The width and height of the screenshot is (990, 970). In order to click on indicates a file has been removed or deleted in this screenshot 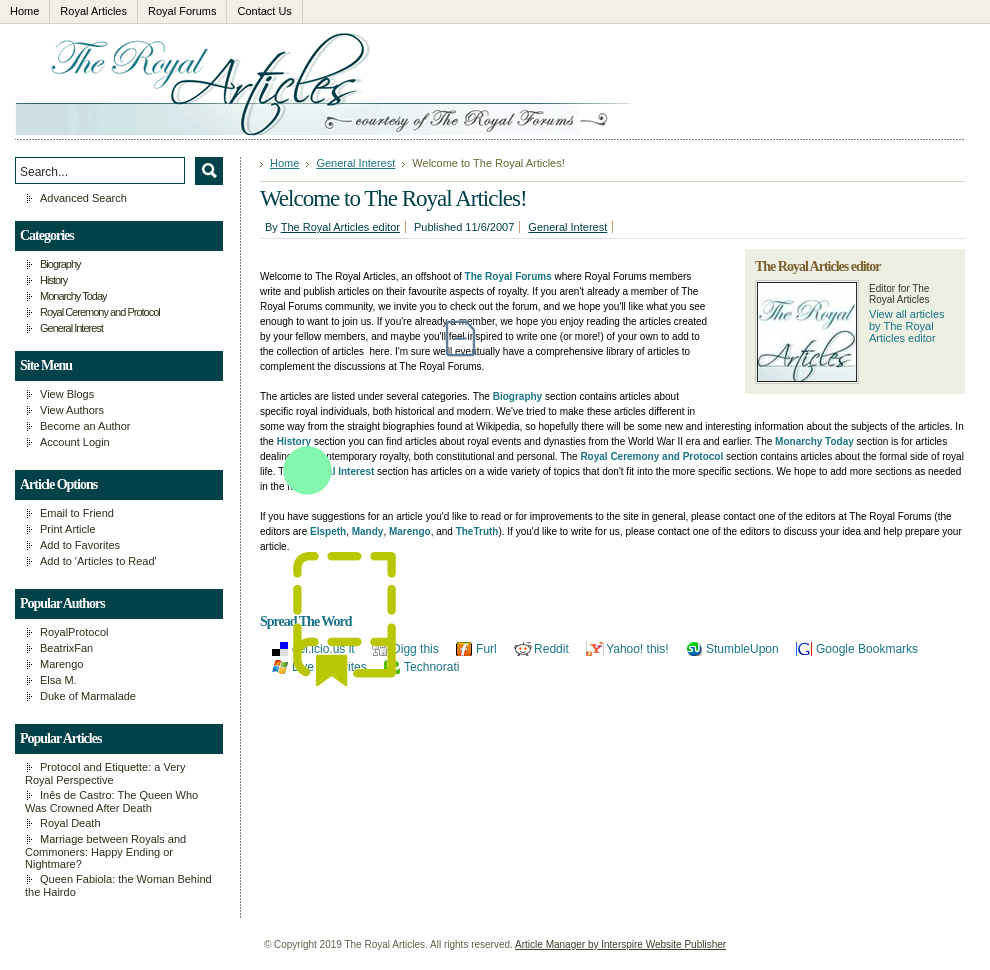, I will do `click(460, 338)`.